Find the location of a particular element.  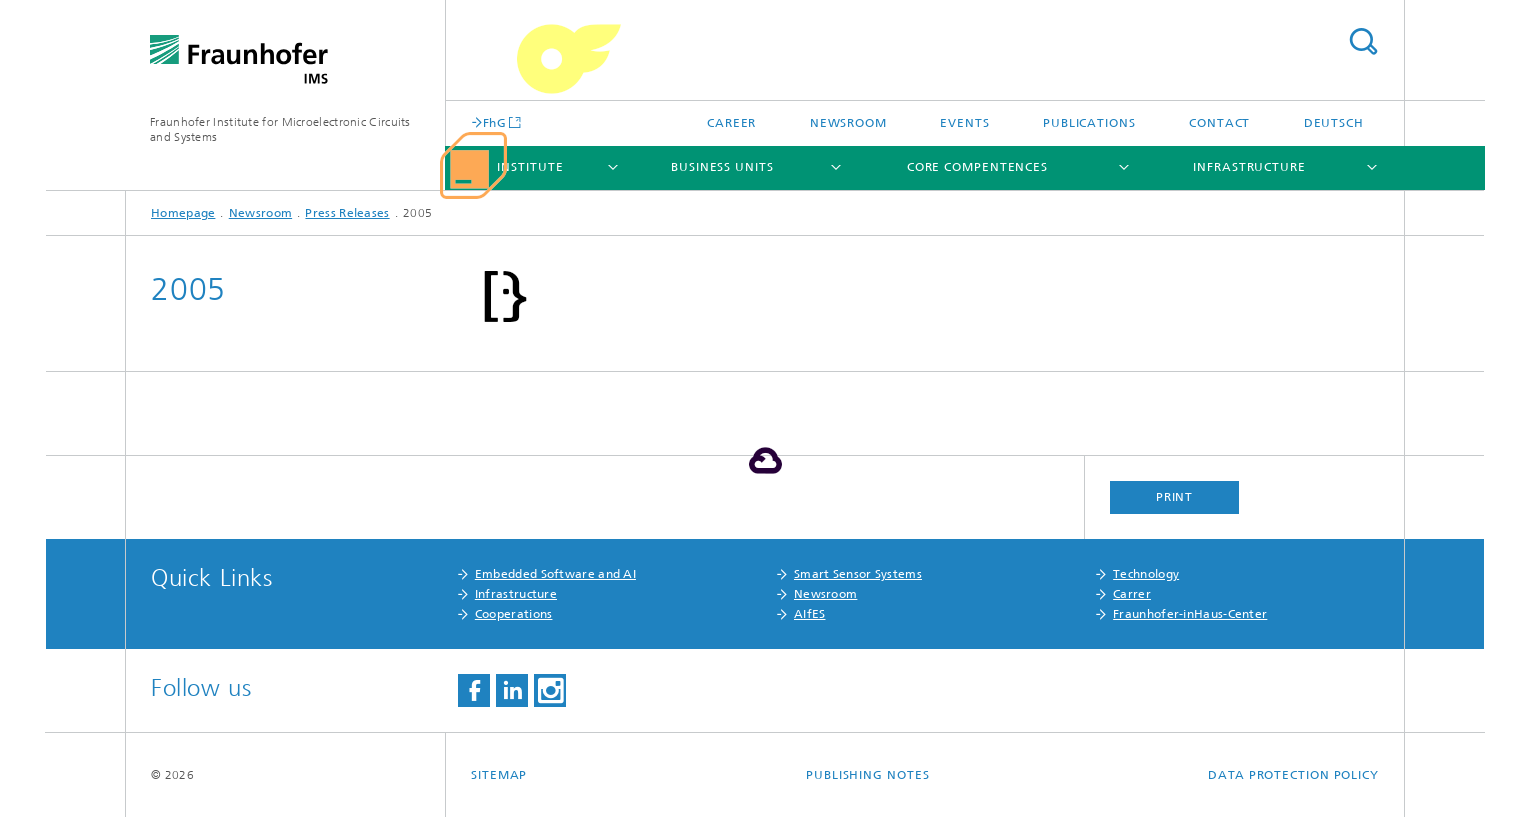

access Google Cloud services is located at coordinates (765, 460).